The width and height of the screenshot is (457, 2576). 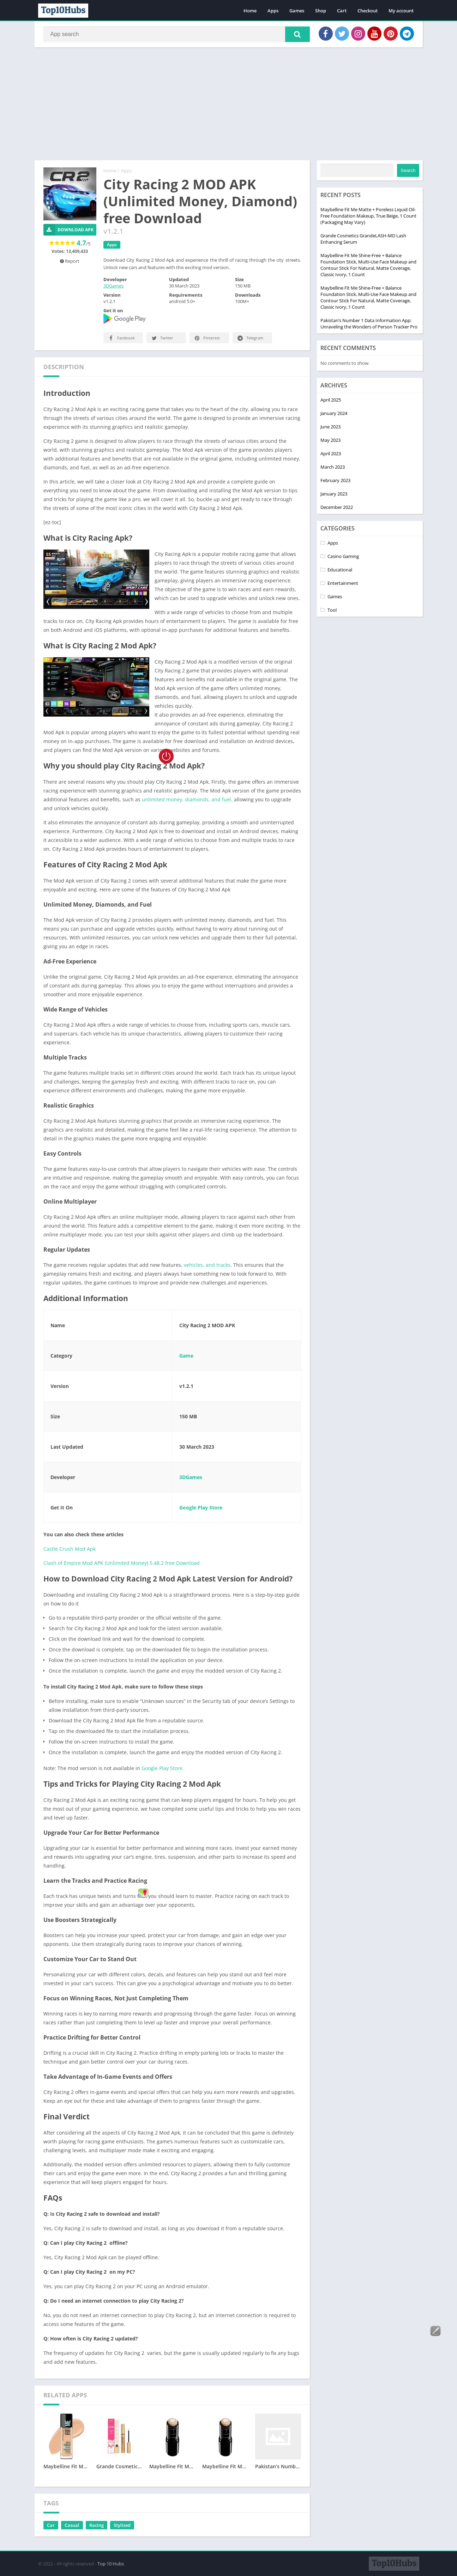 I want to click on open Pages for document editing, so click(x=435, y=2331).